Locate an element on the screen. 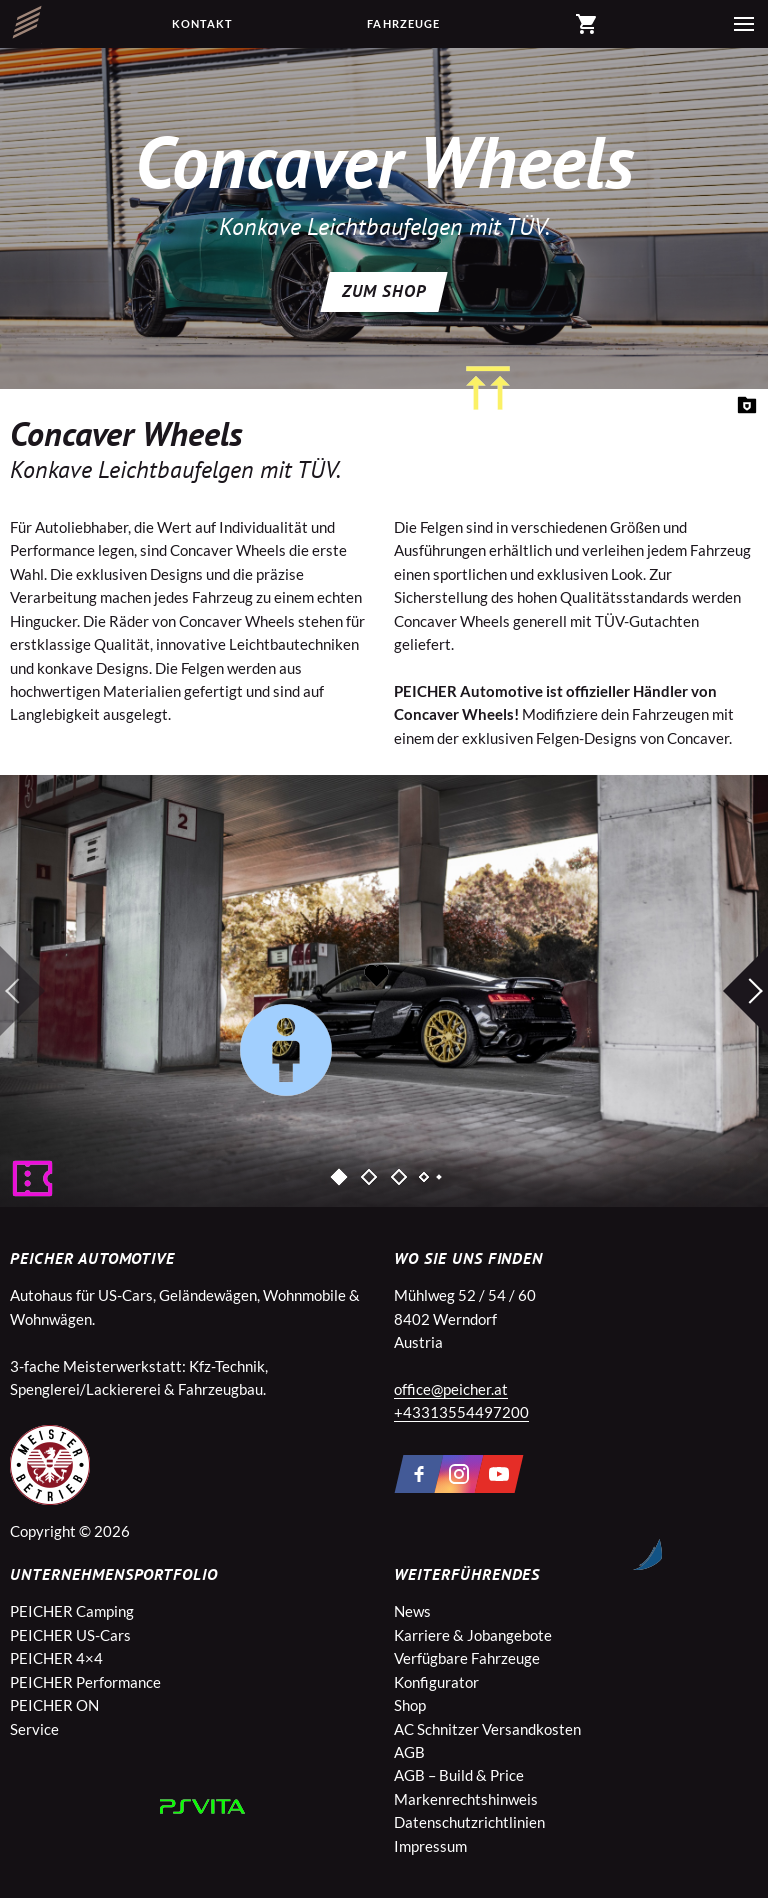  align selected content to the top edge is located at coordinates (488, 388).